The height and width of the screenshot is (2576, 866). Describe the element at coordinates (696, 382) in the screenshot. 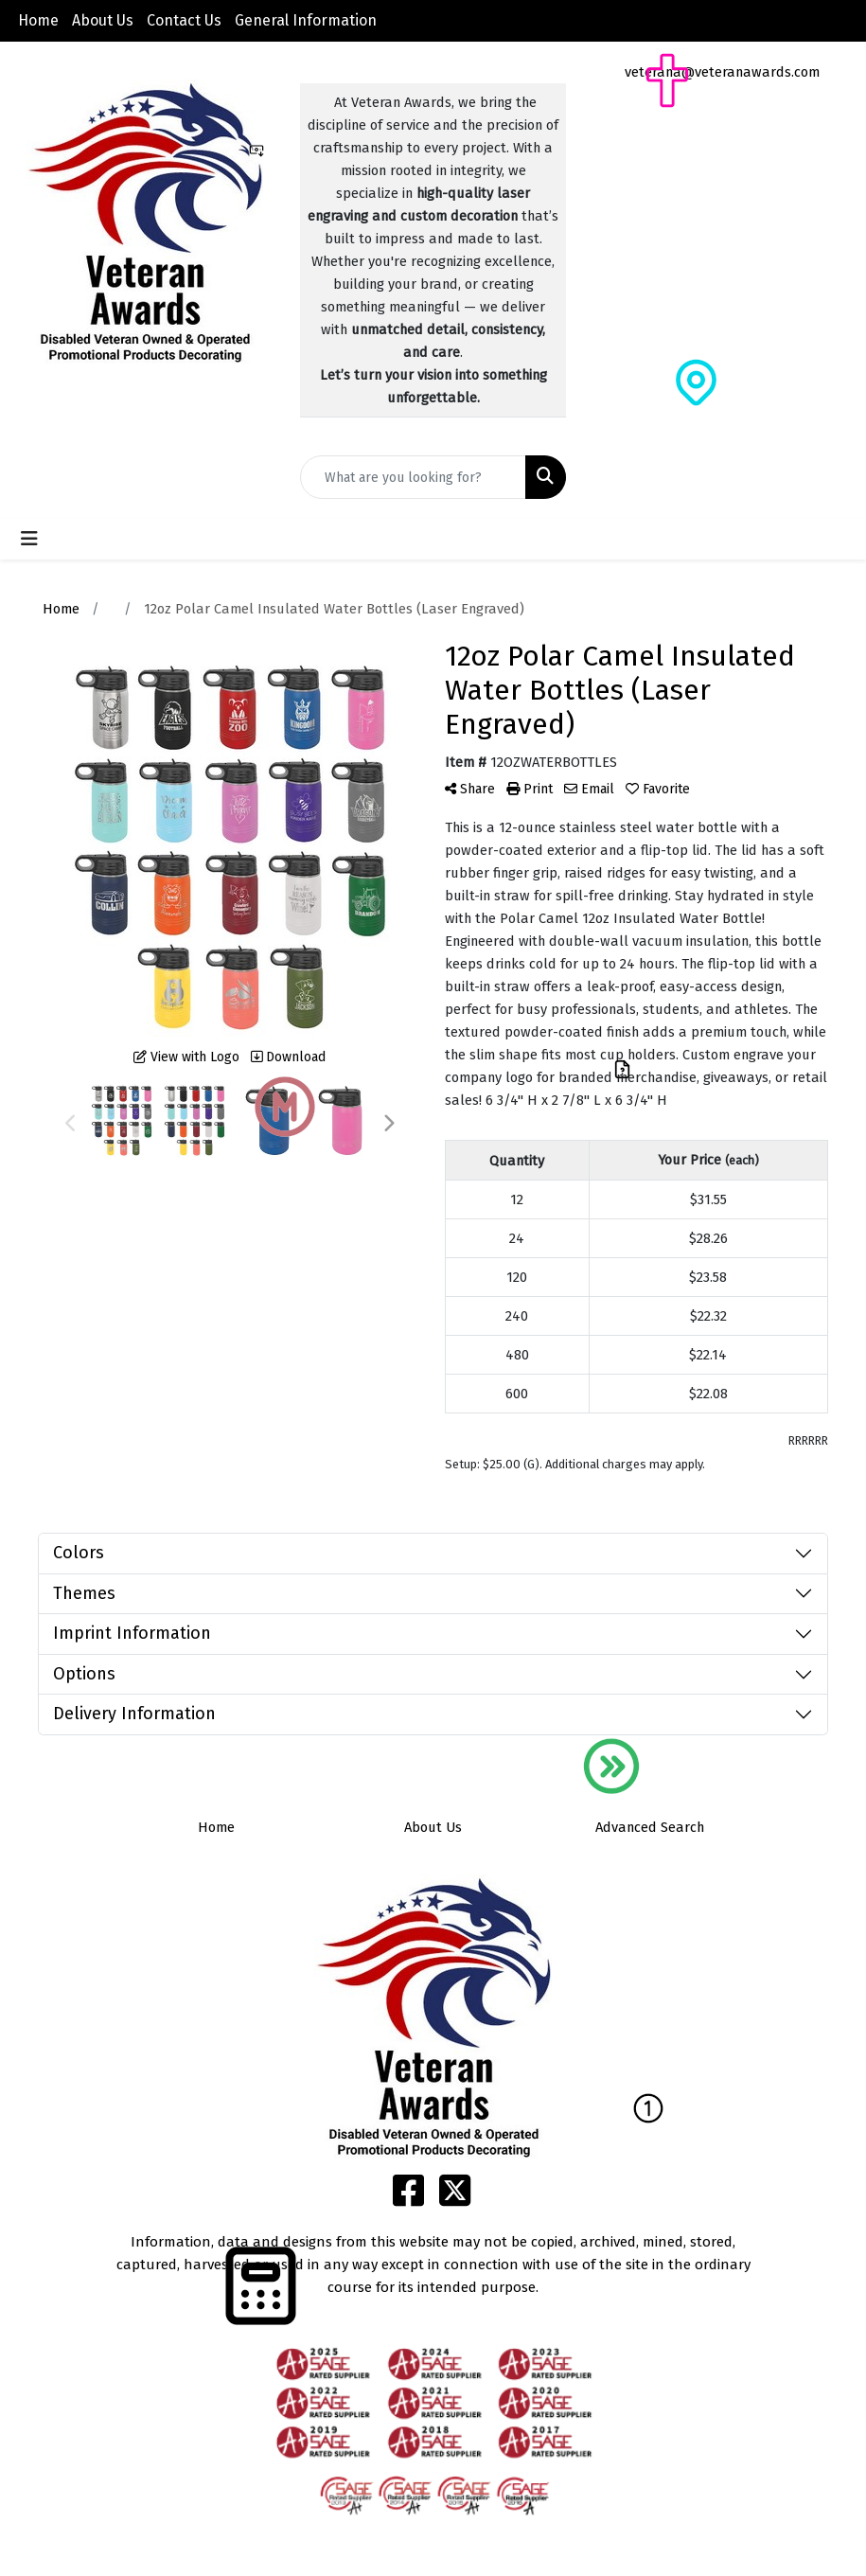

I see `view or set a location on the map` at that location.